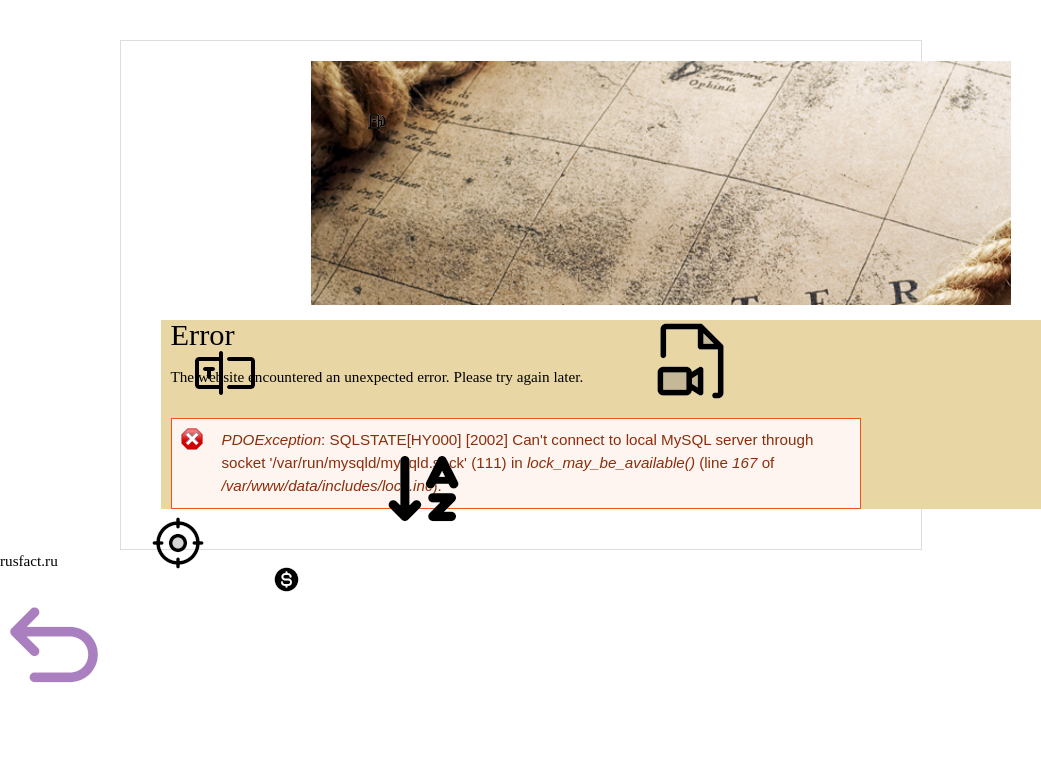 The width and height of the screenshot is (1041, 760). What do you see at coordinates (692, 361) in the screenshot?
I see `video file attachment` at bounding box center [692, 361].